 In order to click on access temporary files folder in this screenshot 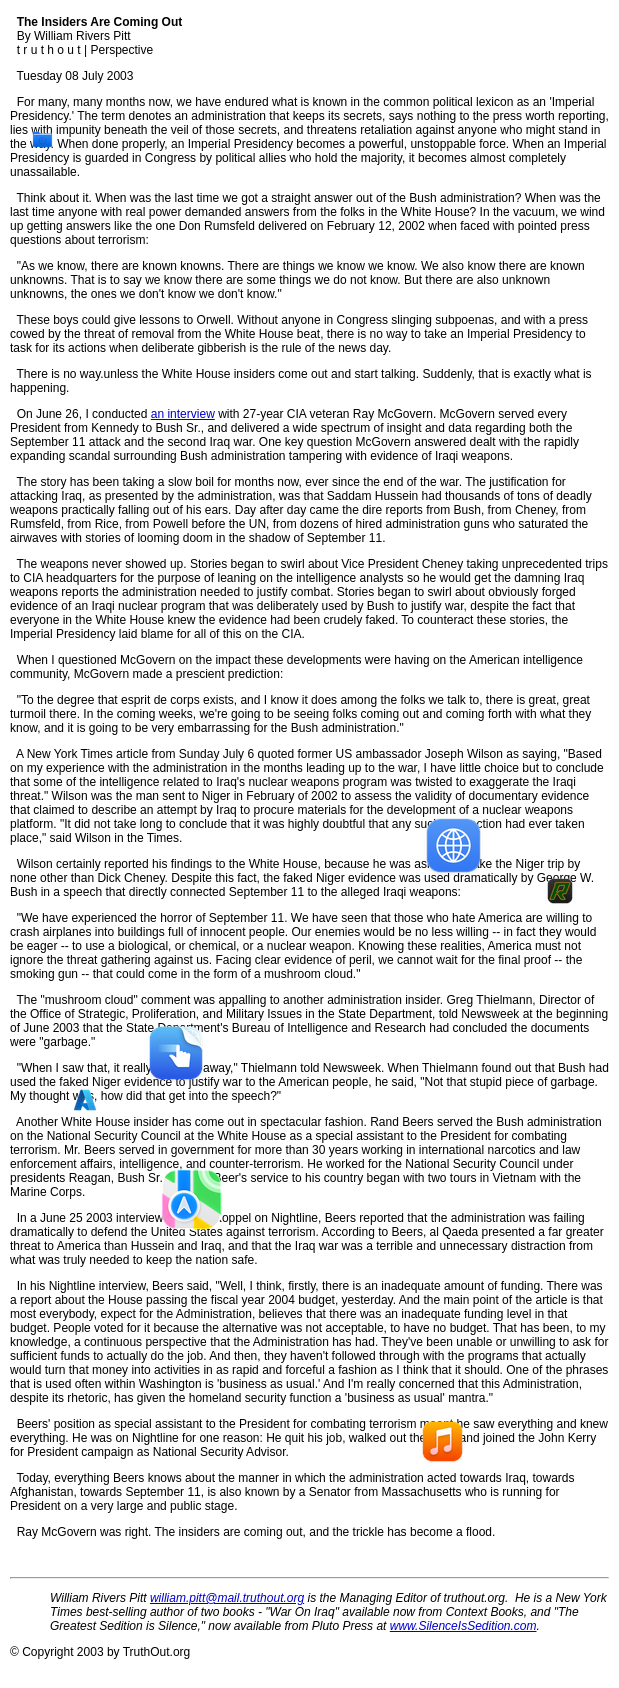, I will do `click(42, 139)`.